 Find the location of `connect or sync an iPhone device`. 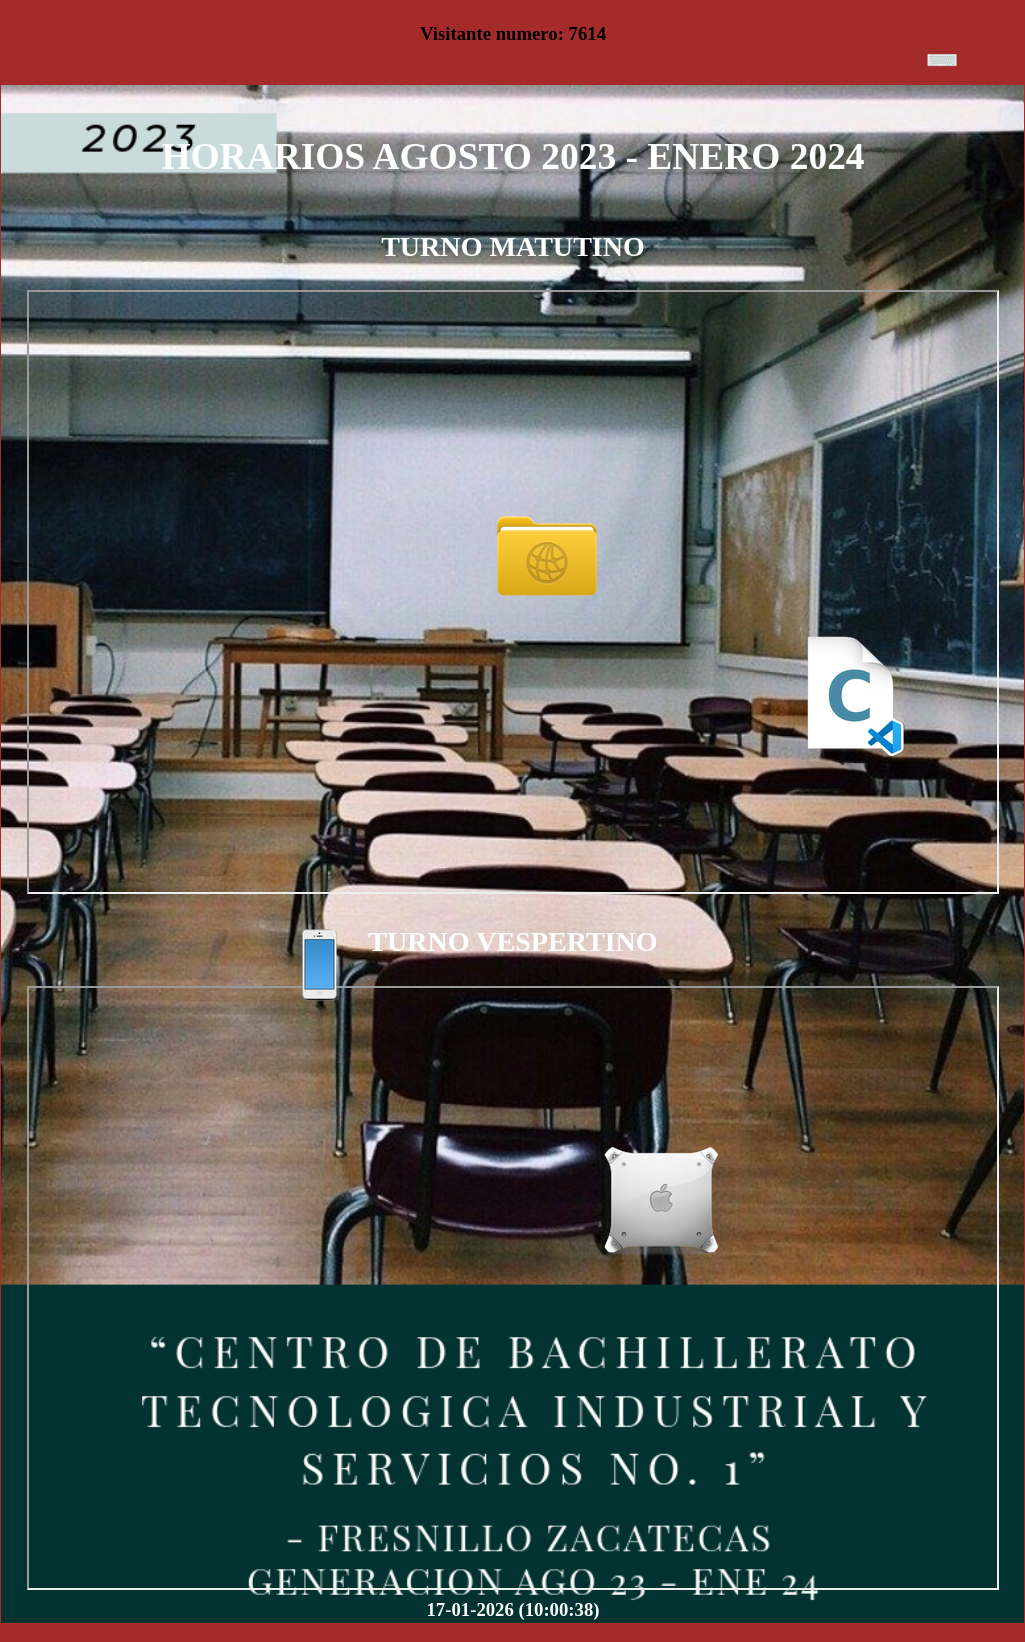

connect or sync an iPhone device is located at coordinates (319, 965).